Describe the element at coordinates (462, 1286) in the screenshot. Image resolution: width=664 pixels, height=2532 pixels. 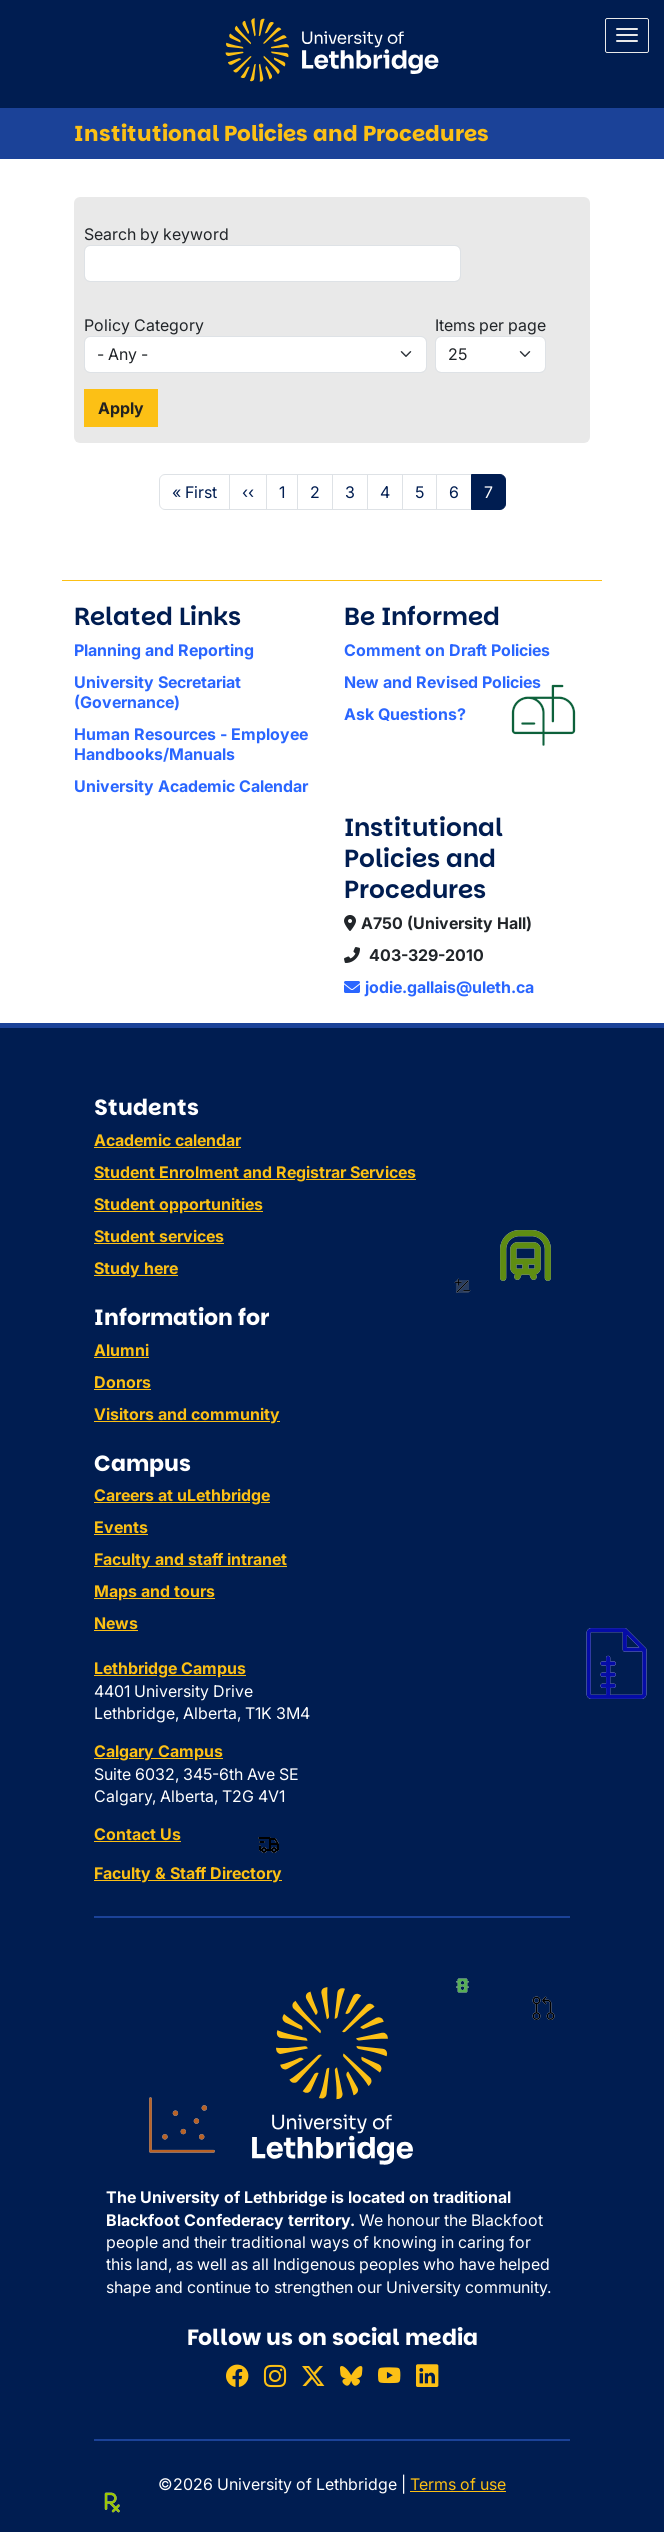
I see `toggle between adding and subtracting values` at that location.